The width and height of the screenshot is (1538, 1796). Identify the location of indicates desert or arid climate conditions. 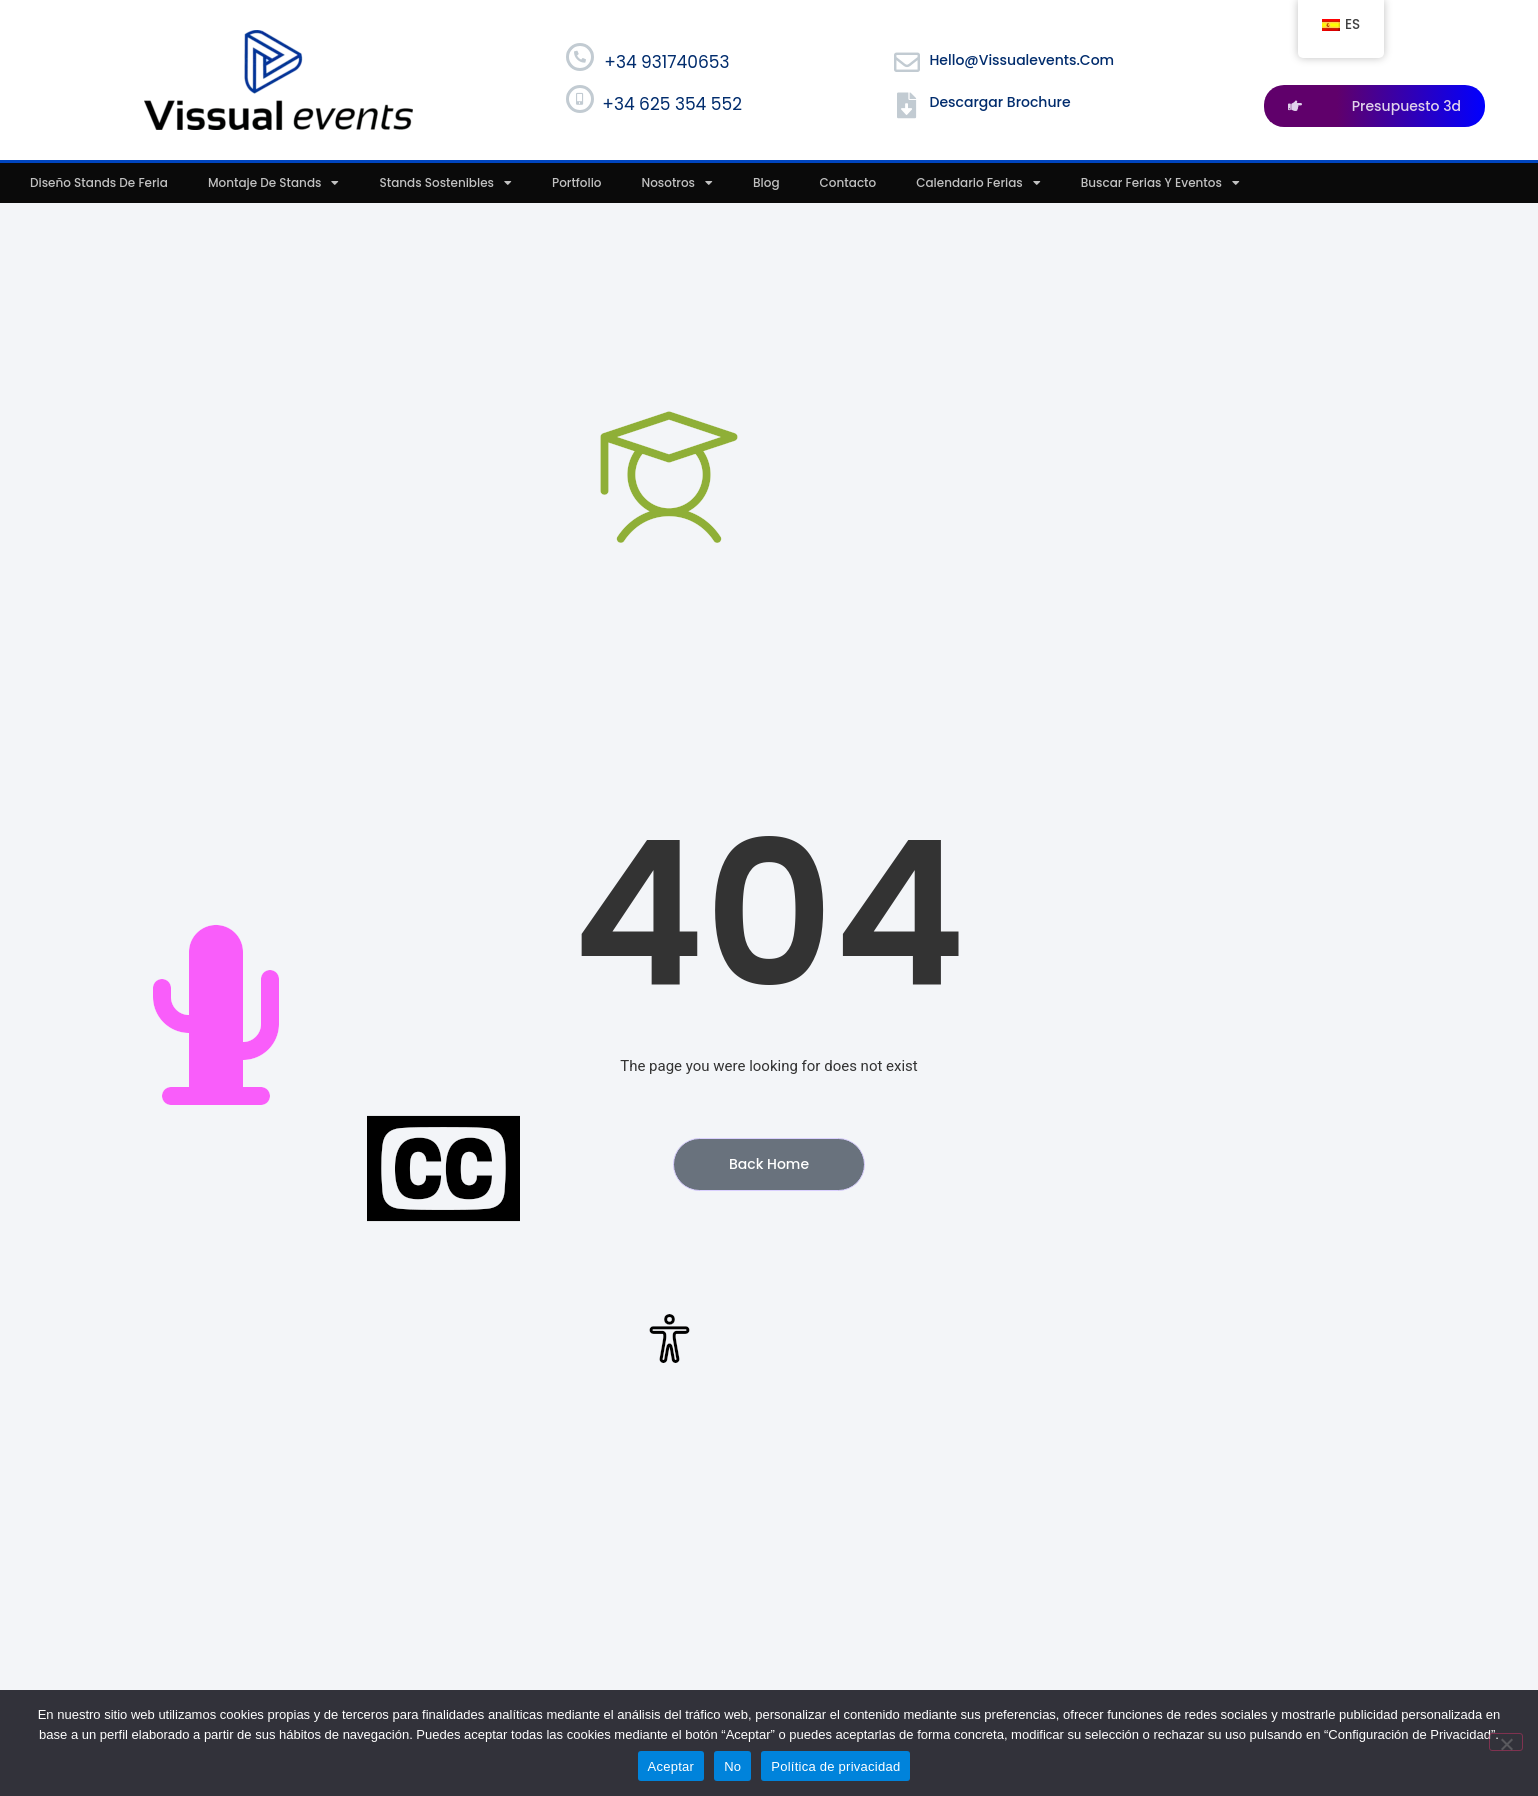
(216, 1015).